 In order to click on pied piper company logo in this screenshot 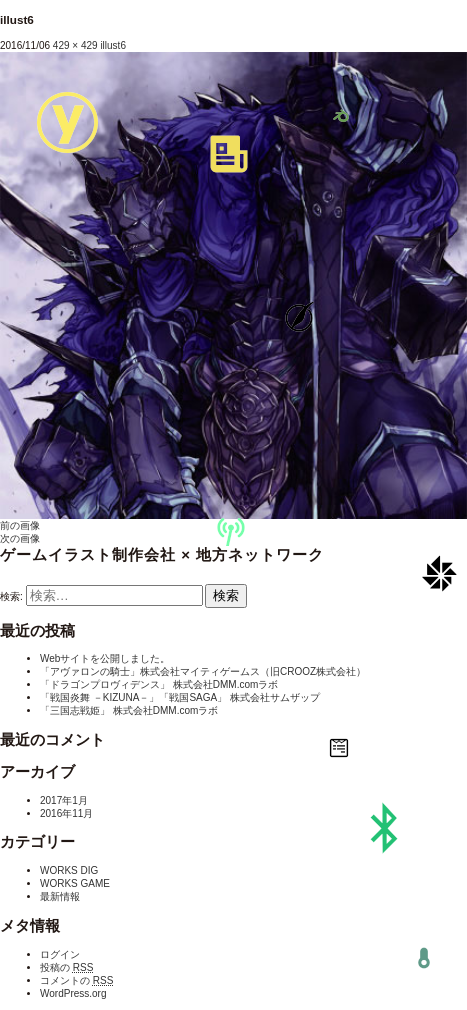, I will do `click(299, 317)`.